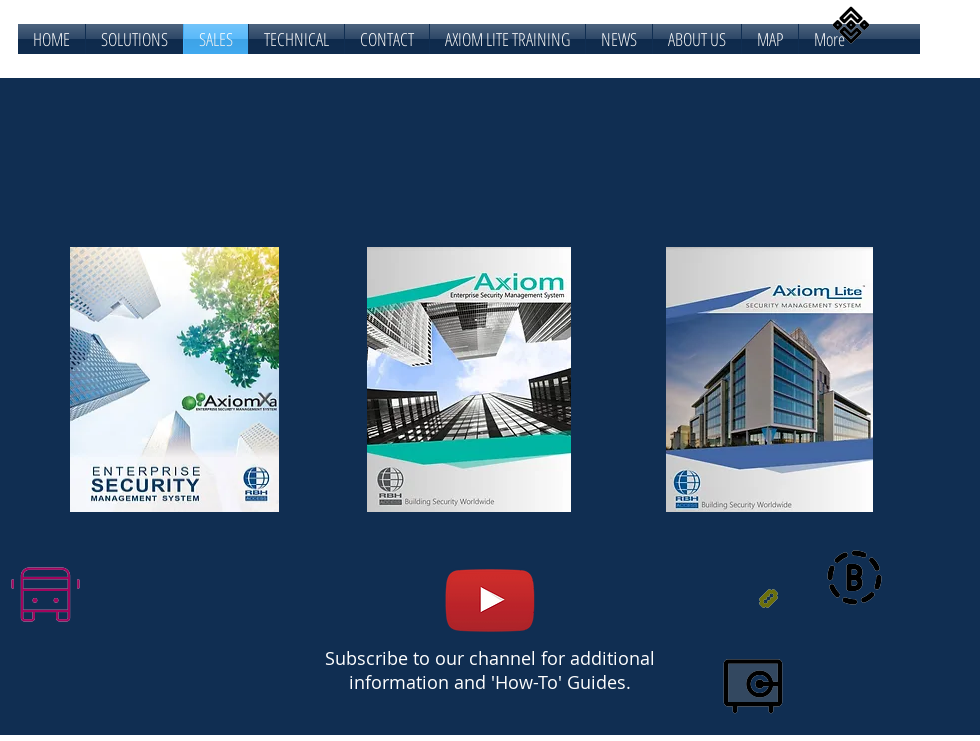  Describe the element at coordinates (854, 577) in the screenshot. I see `indicates a draft or pending bold formatting option` at that location.